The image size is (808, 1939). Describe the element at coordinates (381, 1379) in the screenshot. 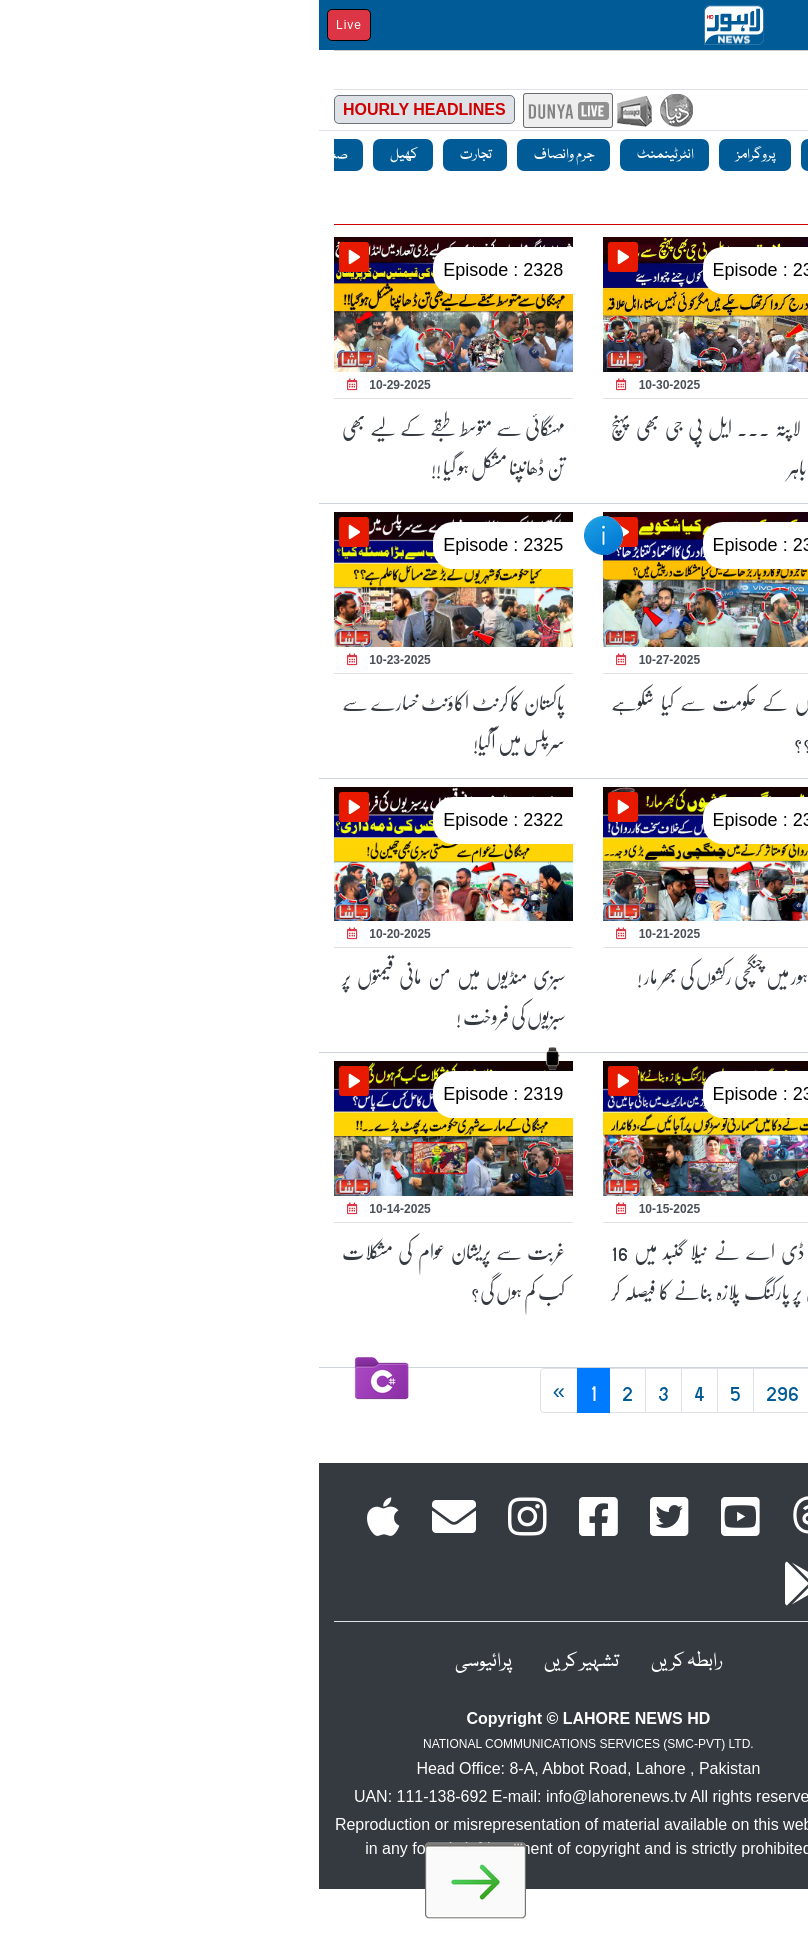

I see `open folder containing C# project files` at that location.